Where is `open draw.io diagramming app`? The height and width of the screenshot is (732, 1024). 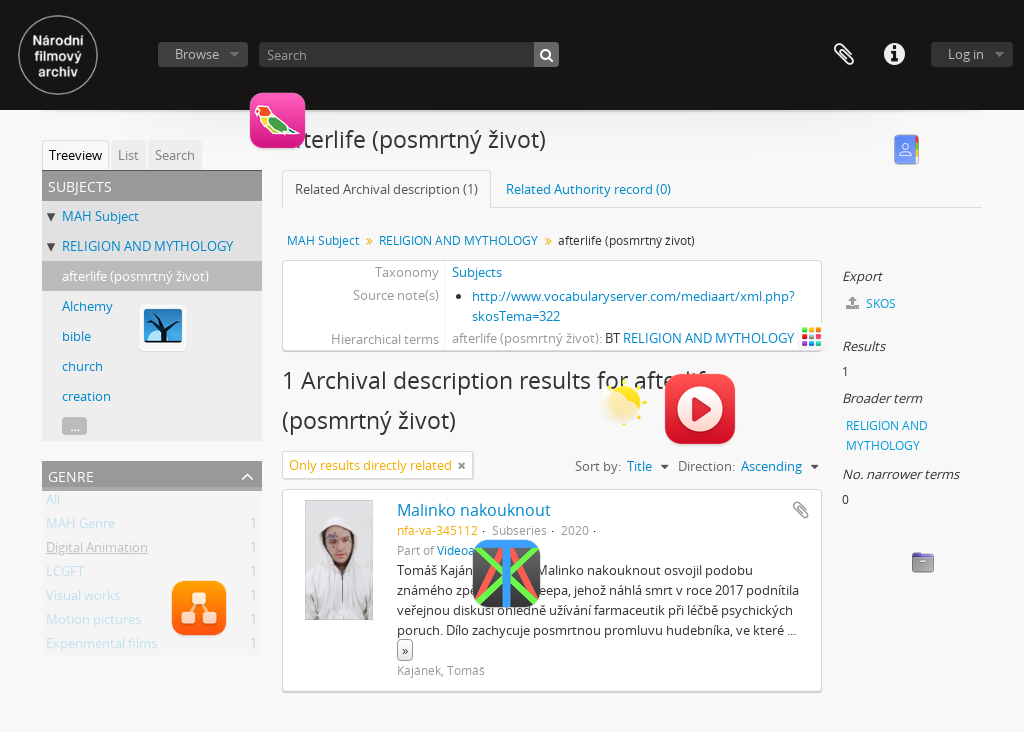
open draw.io diagramming app is located at coordinates (199, 608).